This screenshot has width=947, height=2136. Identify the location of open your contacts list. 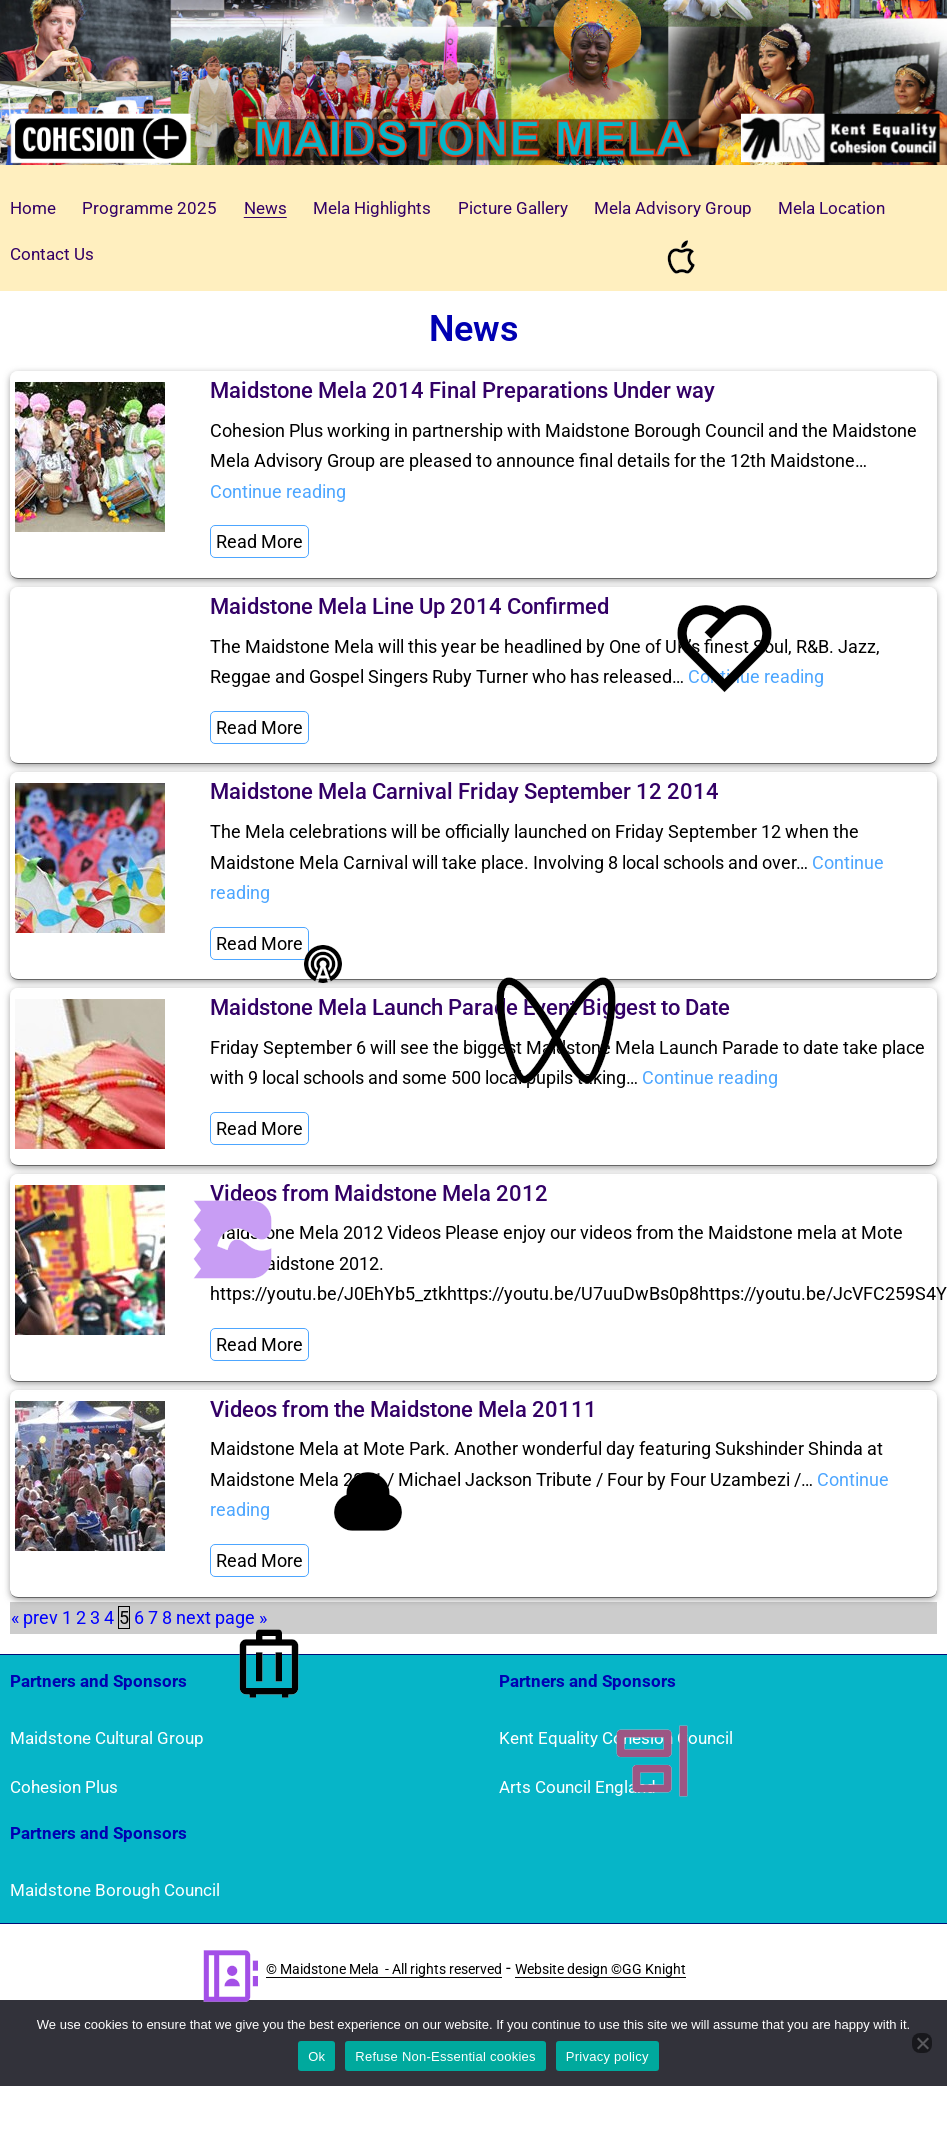
(227, 1976).